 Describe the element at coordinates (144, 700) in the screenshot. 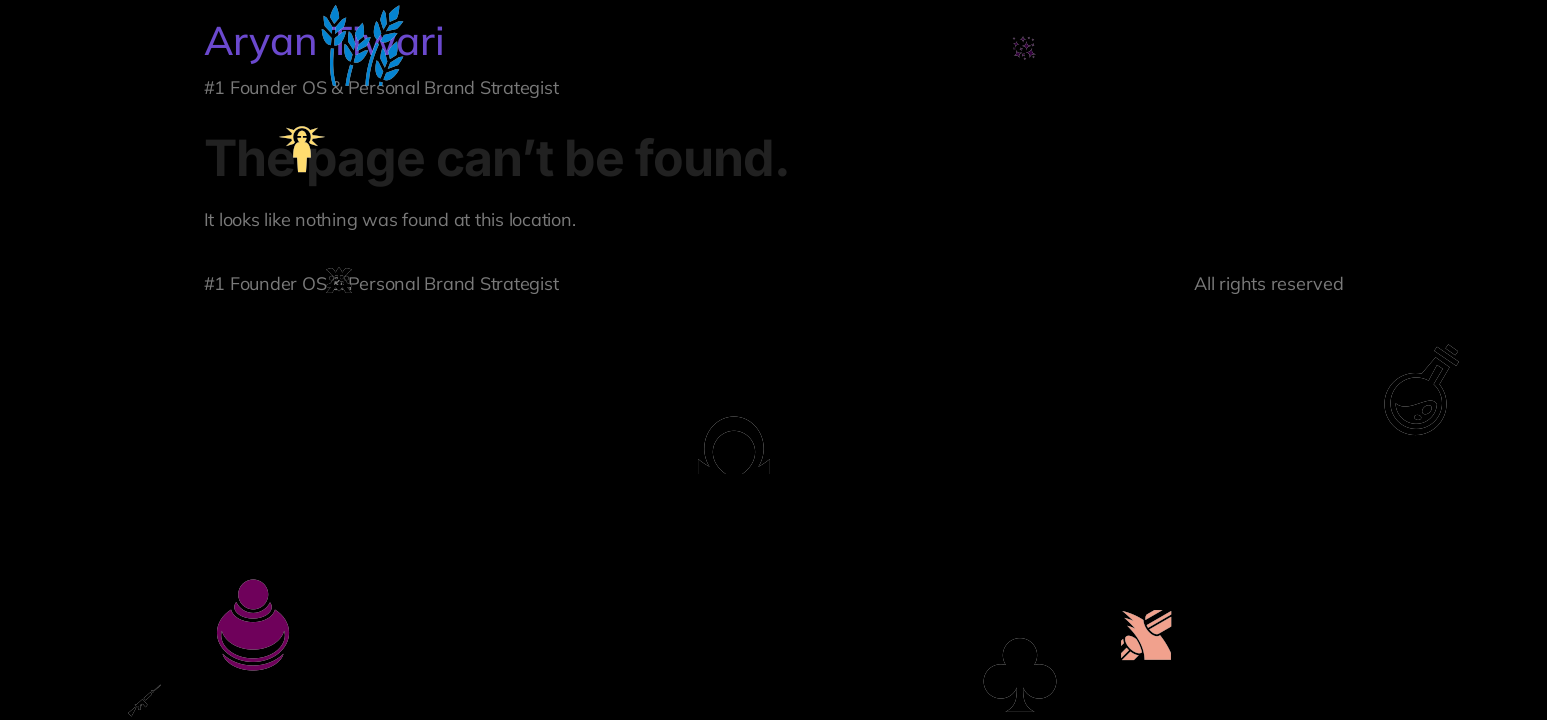

I see `select the FN FAL rifle weapon` at that location.